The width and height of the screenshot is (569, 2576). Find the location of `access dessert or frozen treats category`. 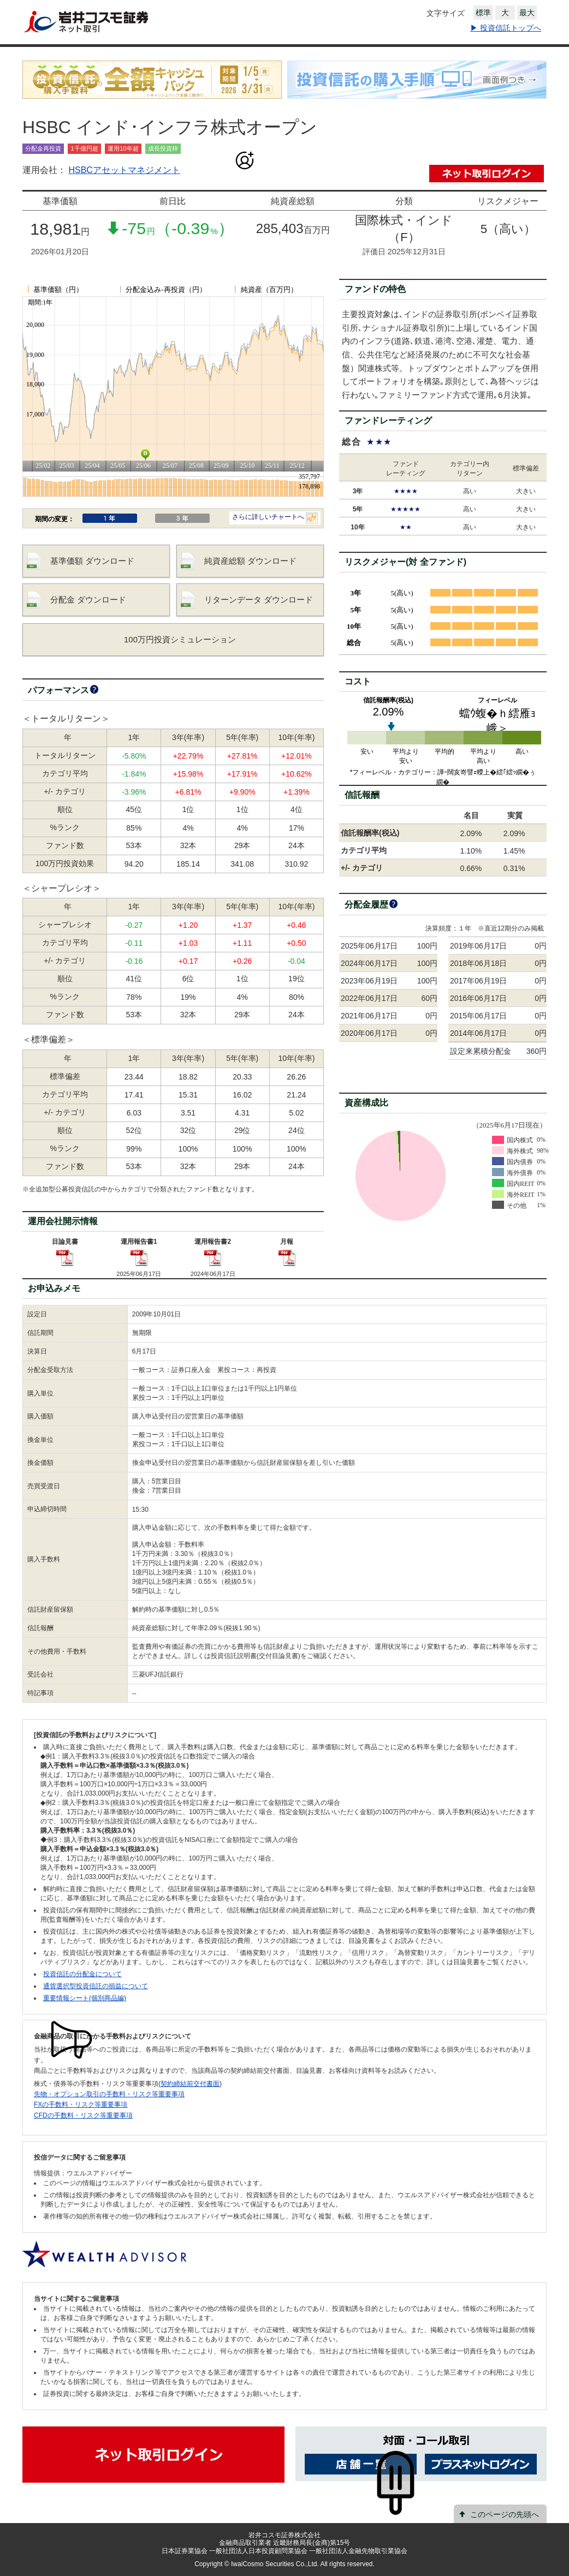

access dessert or frozen treats category is located at coordinates (395, 2482).